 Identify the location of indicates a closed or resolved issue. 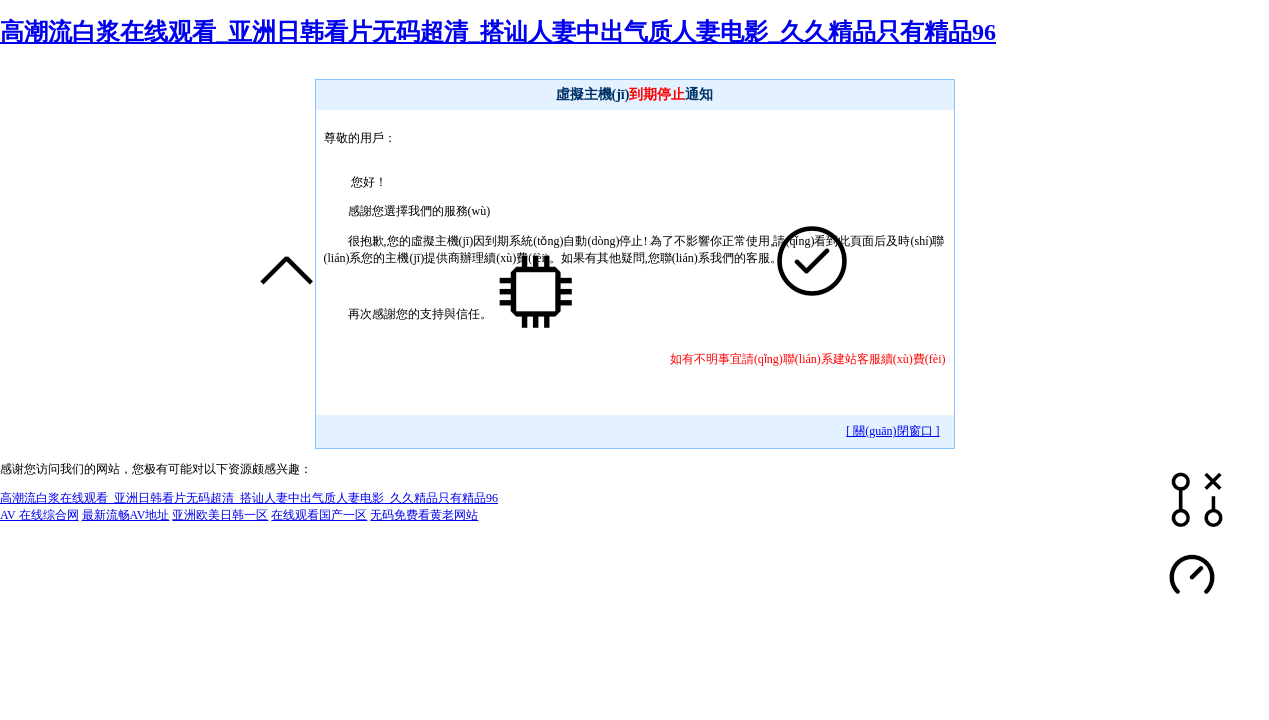
(812, 261).